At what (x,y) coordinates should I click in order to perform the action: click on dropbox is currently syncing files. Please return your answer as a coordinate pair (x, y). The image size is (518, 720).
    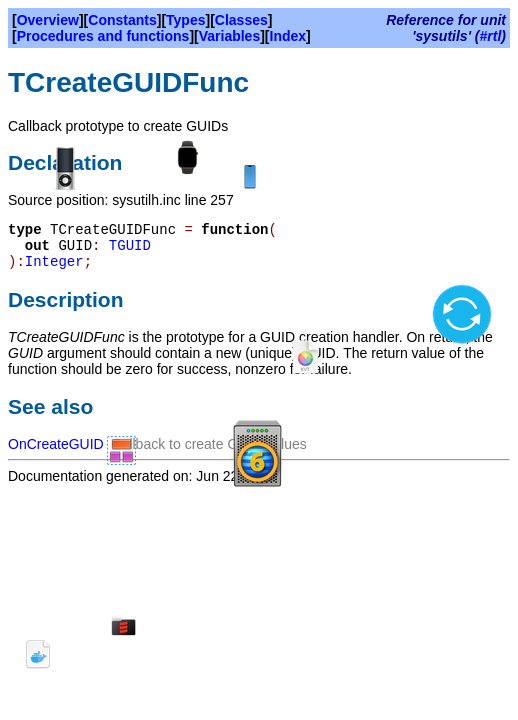
    Looking at the image, I should click on (462, 314).